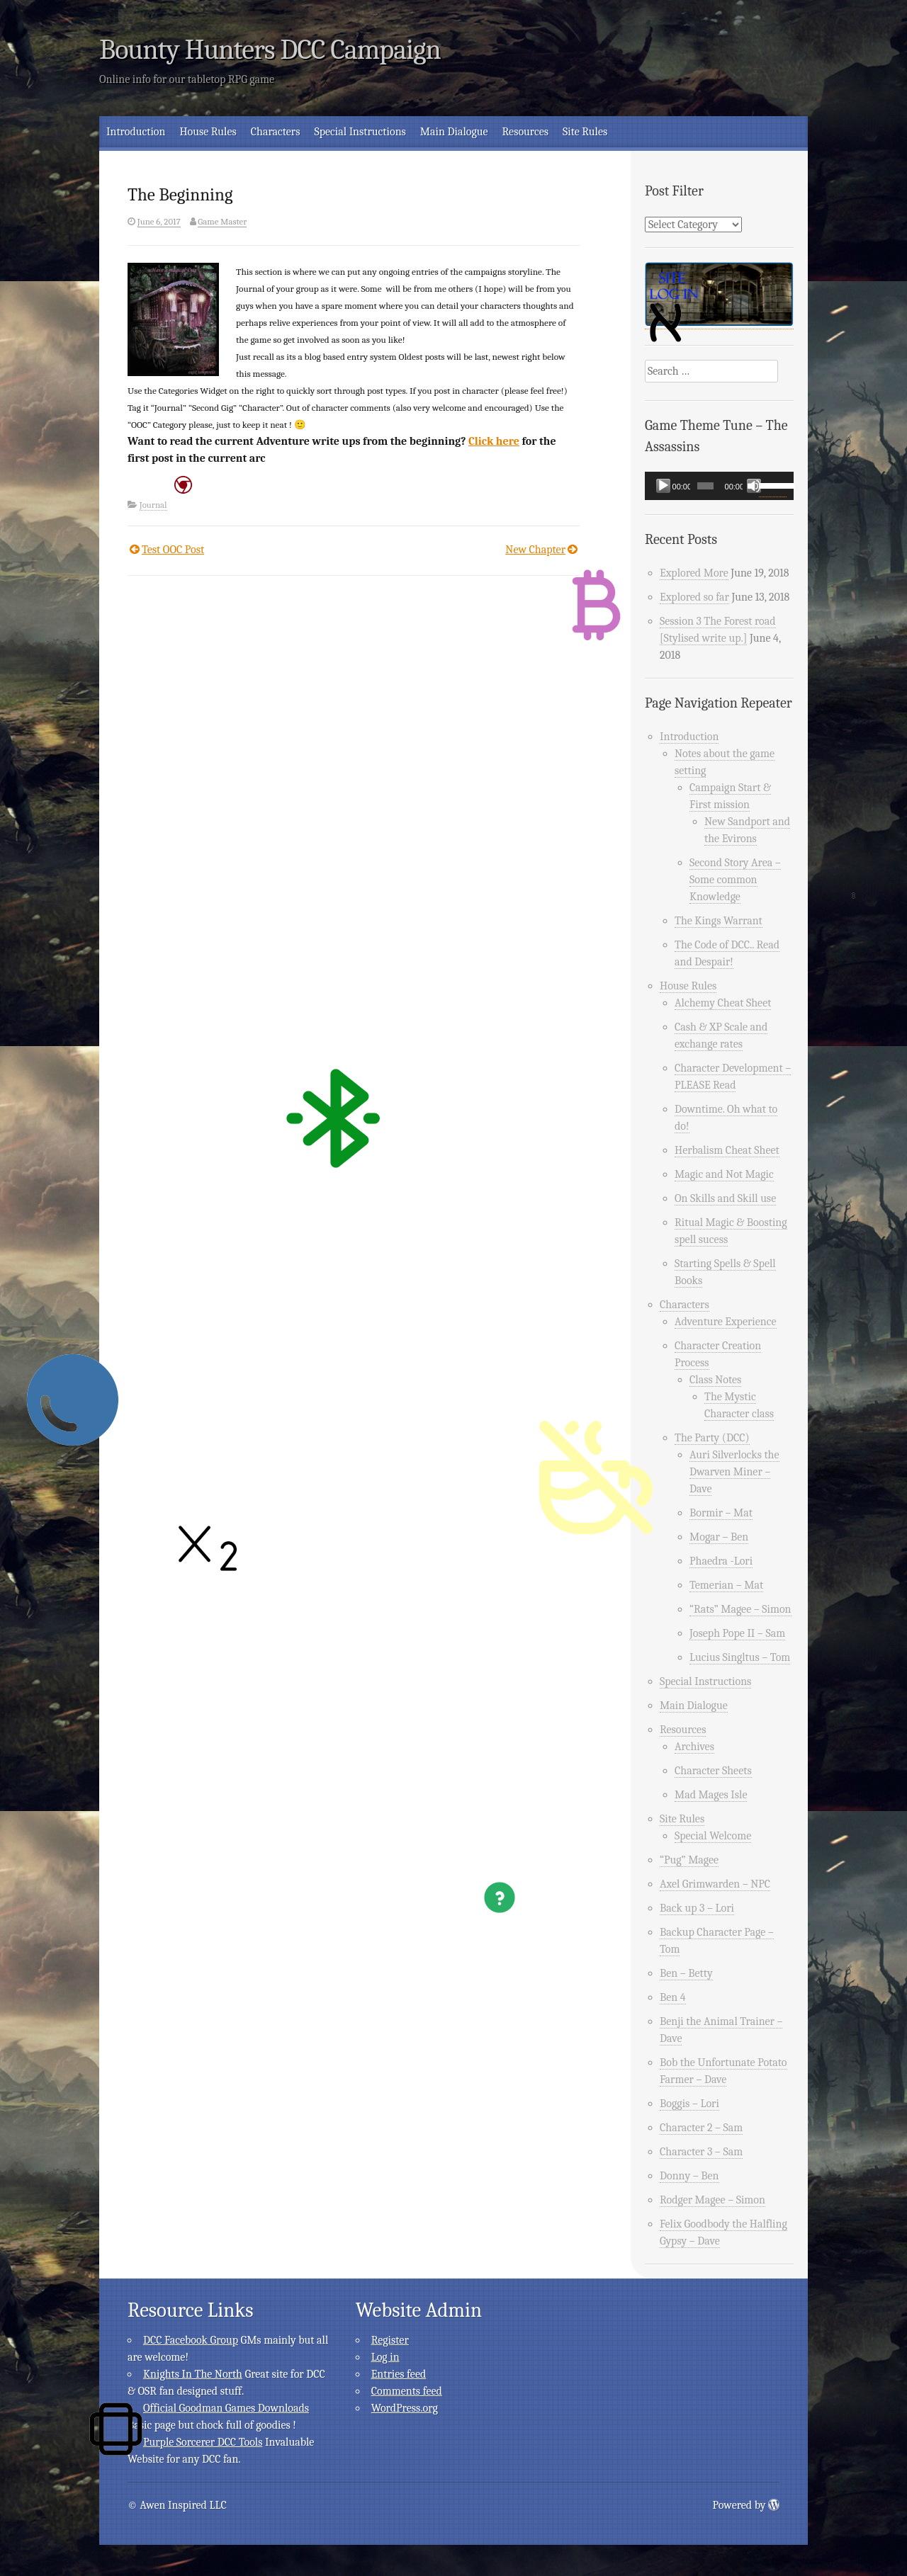 The image size is (907, 2576). What do you see at coordinates (666, 322) in the screenshot?
I see `switch to hebrew keyboard layout` at bounding box center [666, 322].